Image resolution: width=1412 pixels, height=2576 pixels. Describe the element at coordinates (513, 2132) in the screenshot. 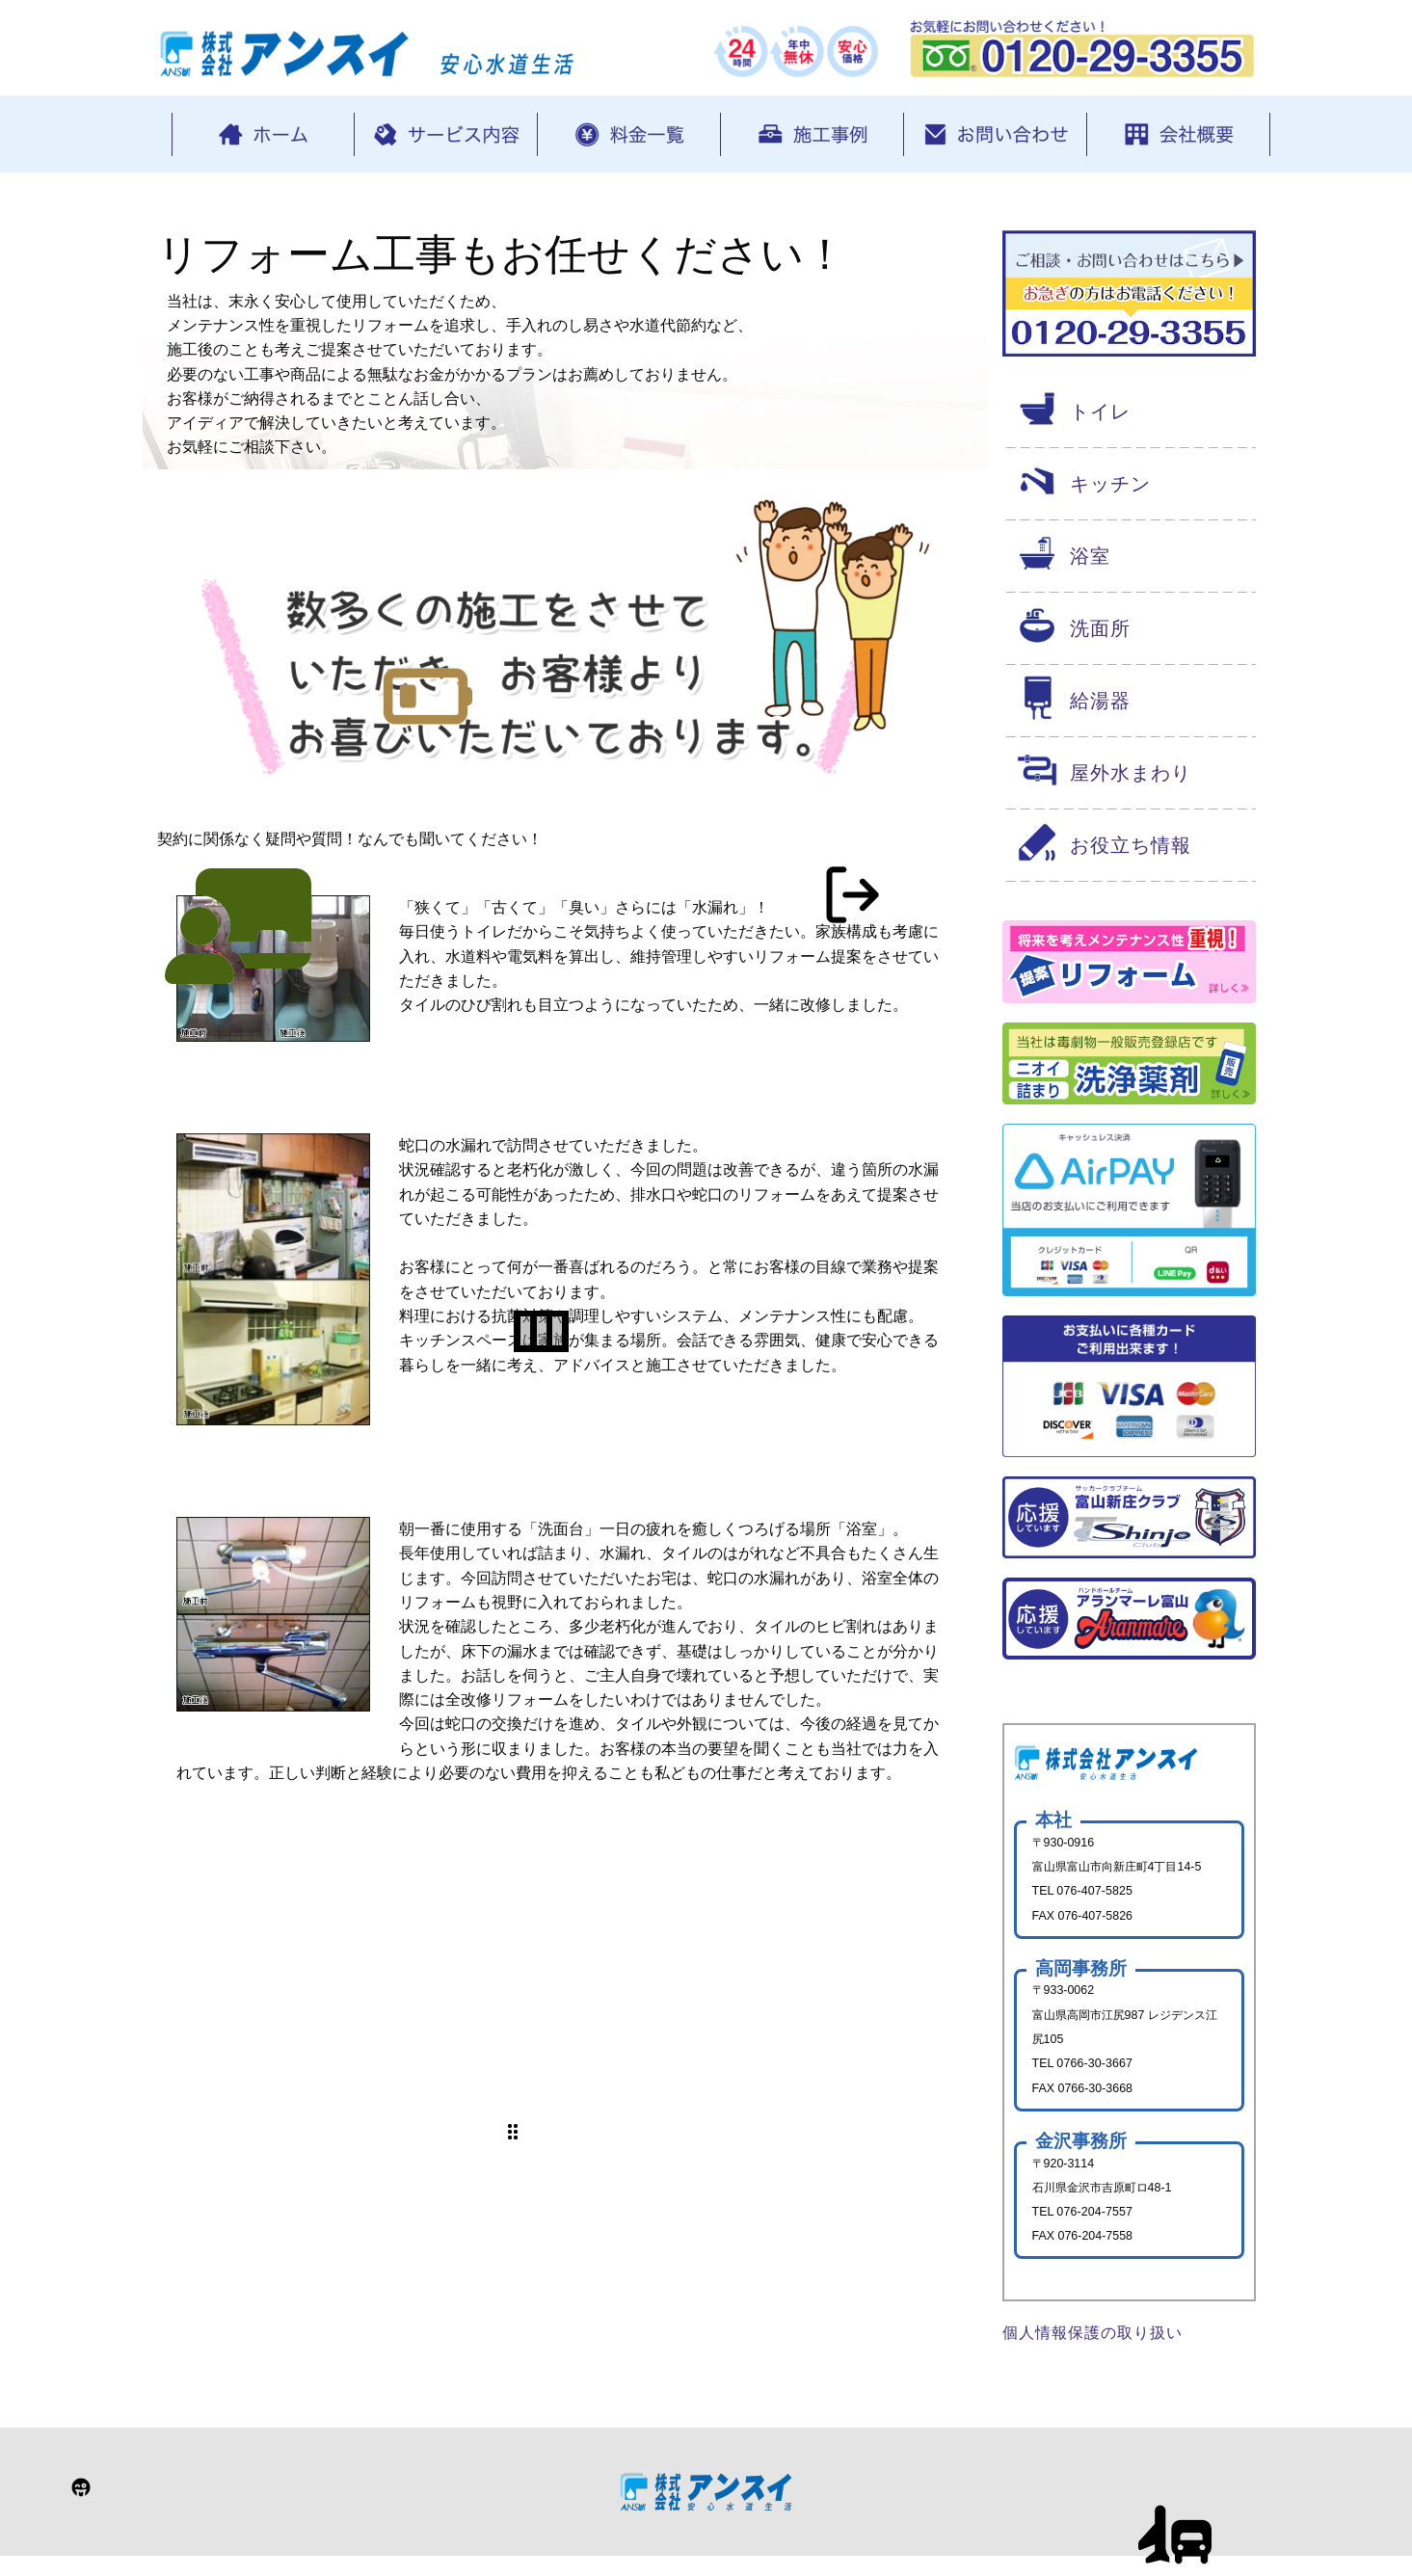

I see `toggle grid view layout` at that location.